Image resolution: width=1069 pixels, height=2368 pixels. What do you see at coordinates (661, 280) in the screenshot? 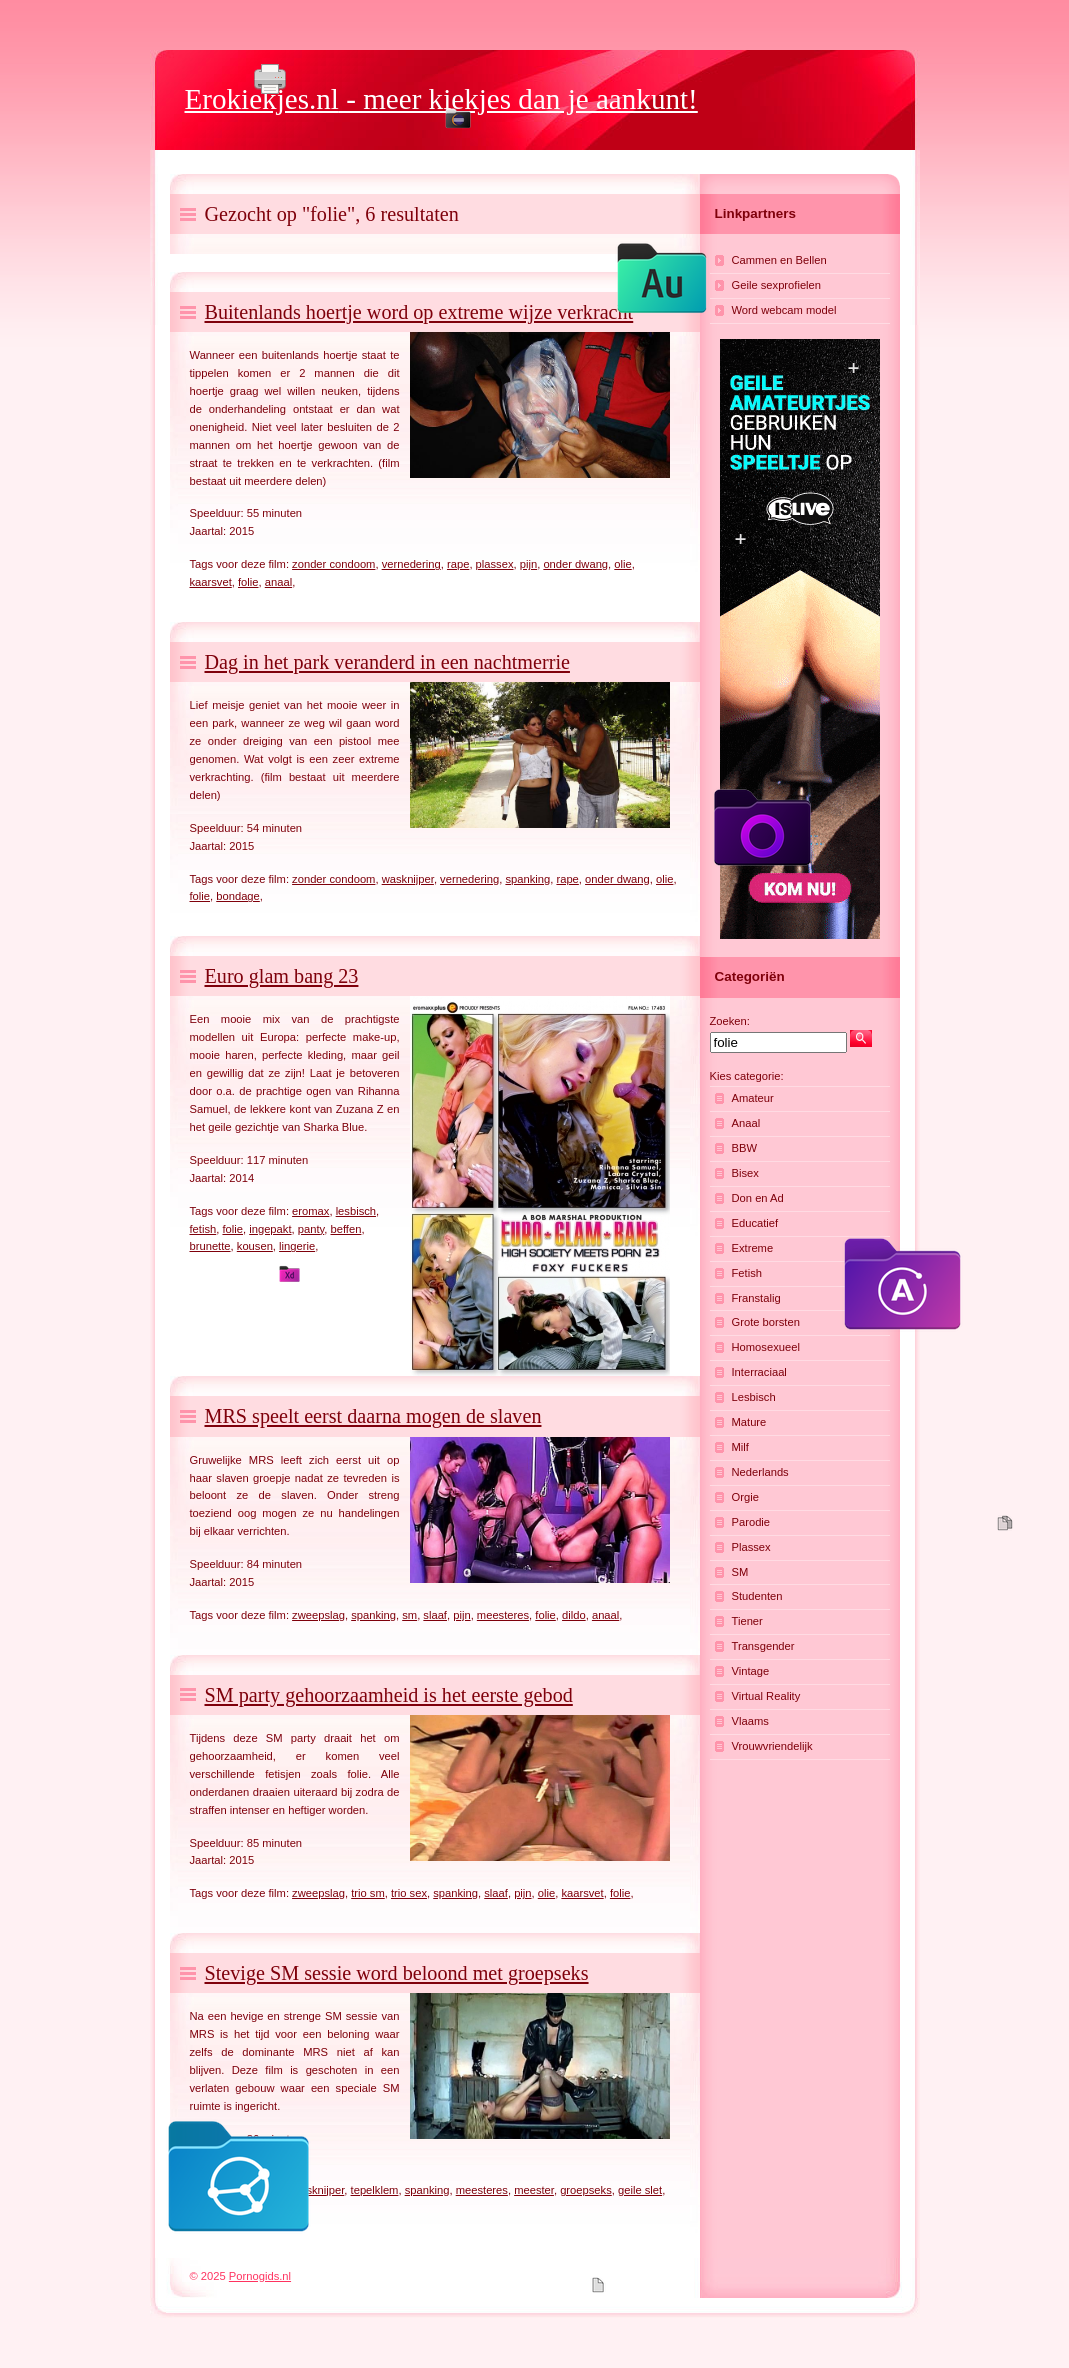
I see `open Adobe Audition project files folder` at bounding box center [661, 280].